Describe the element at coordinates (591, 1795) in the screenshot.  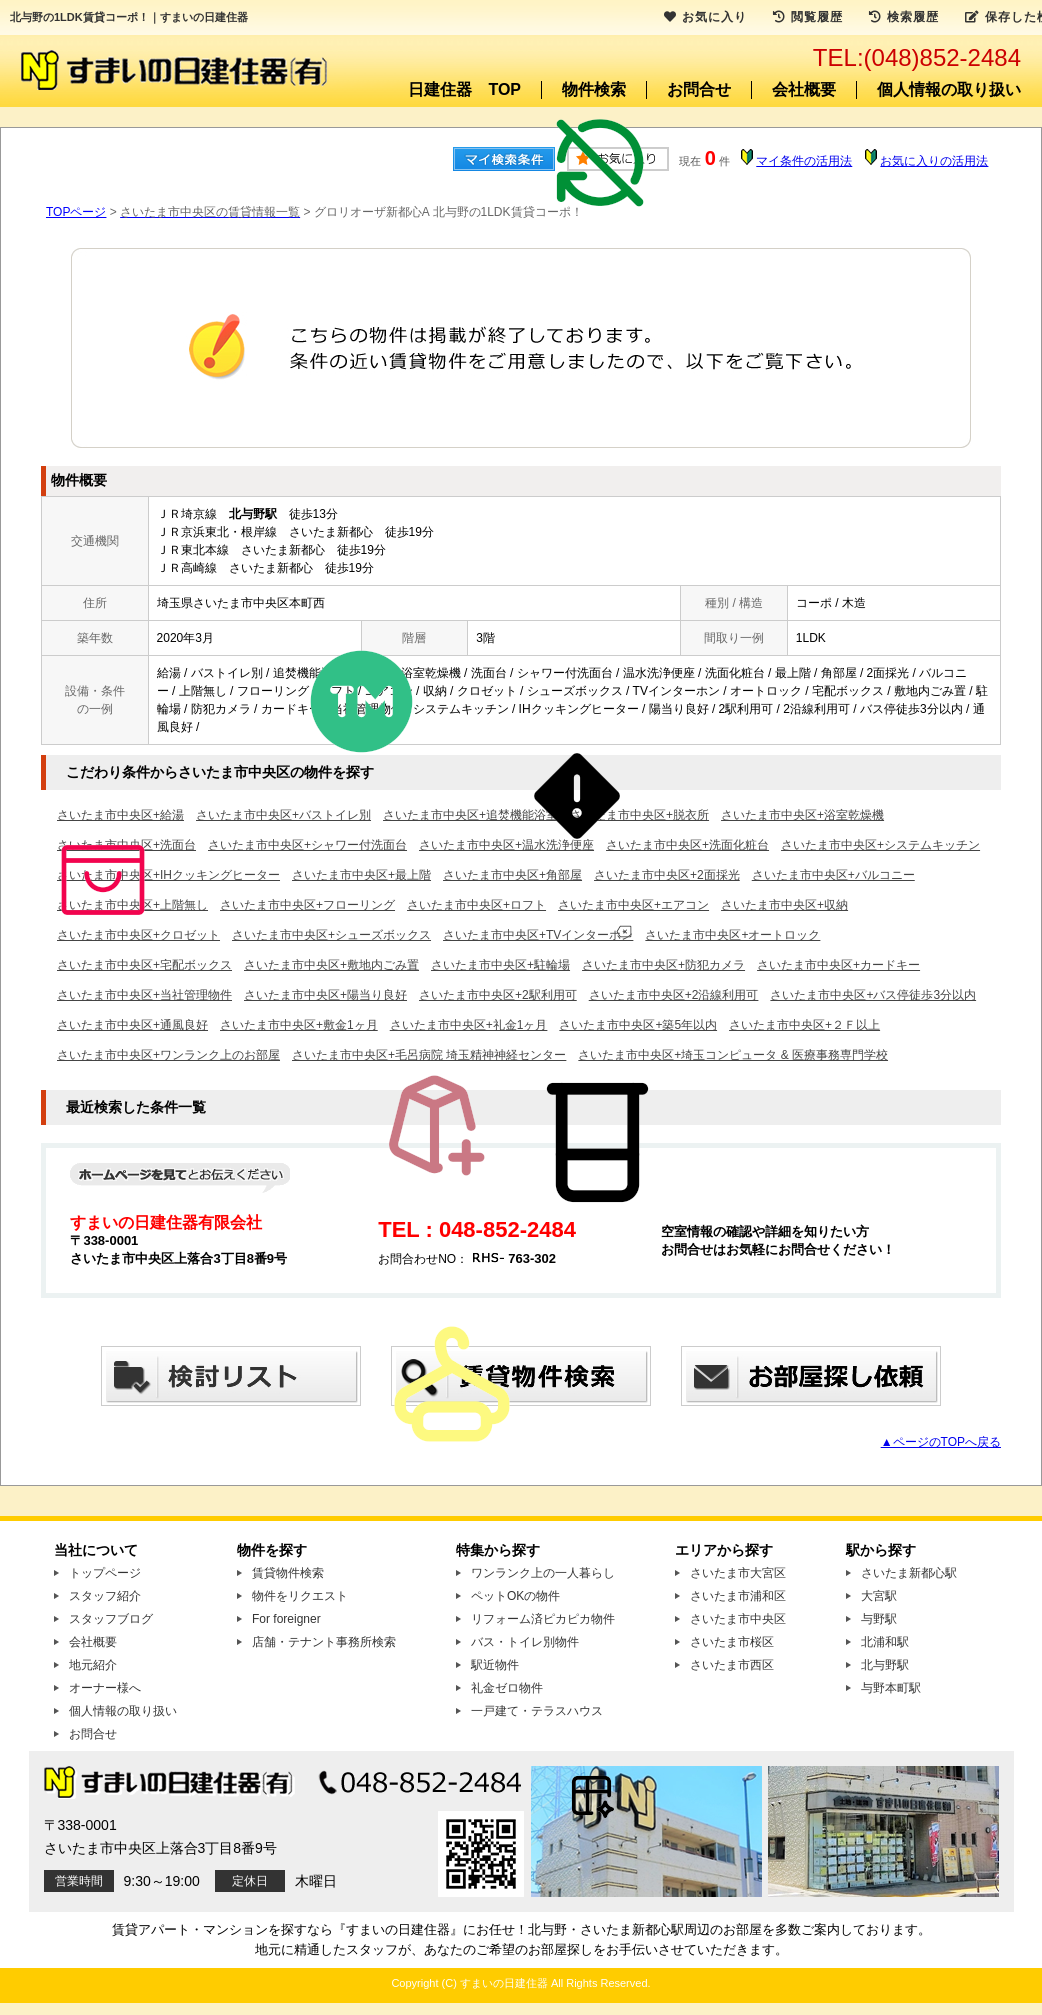
I see `generate table with AI assistance` at that location.